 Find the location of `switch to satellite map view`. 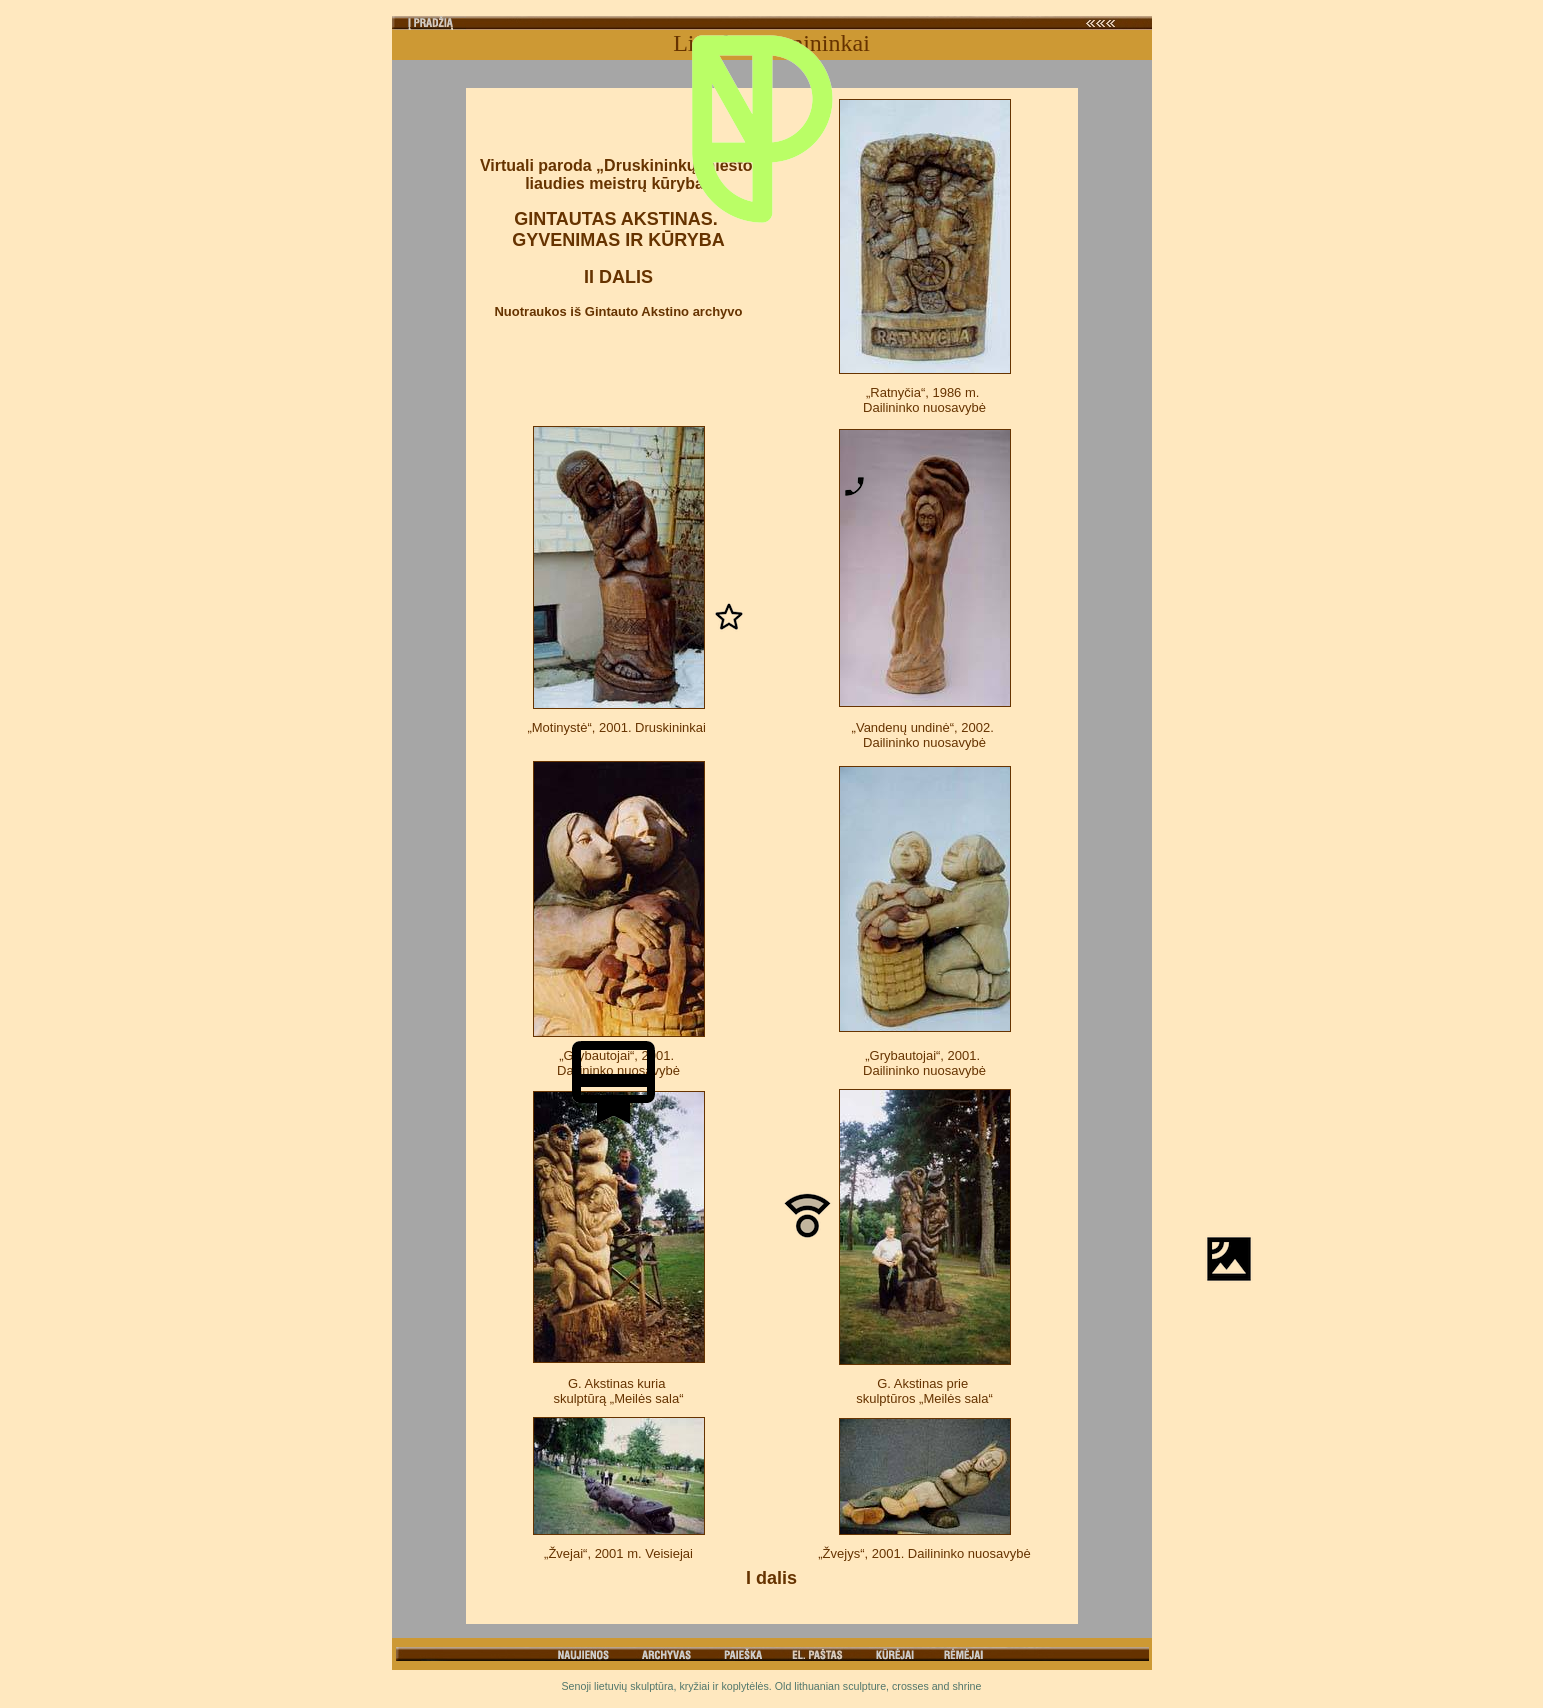

switch to satellite map view is located at coordinates (1229, 1259).